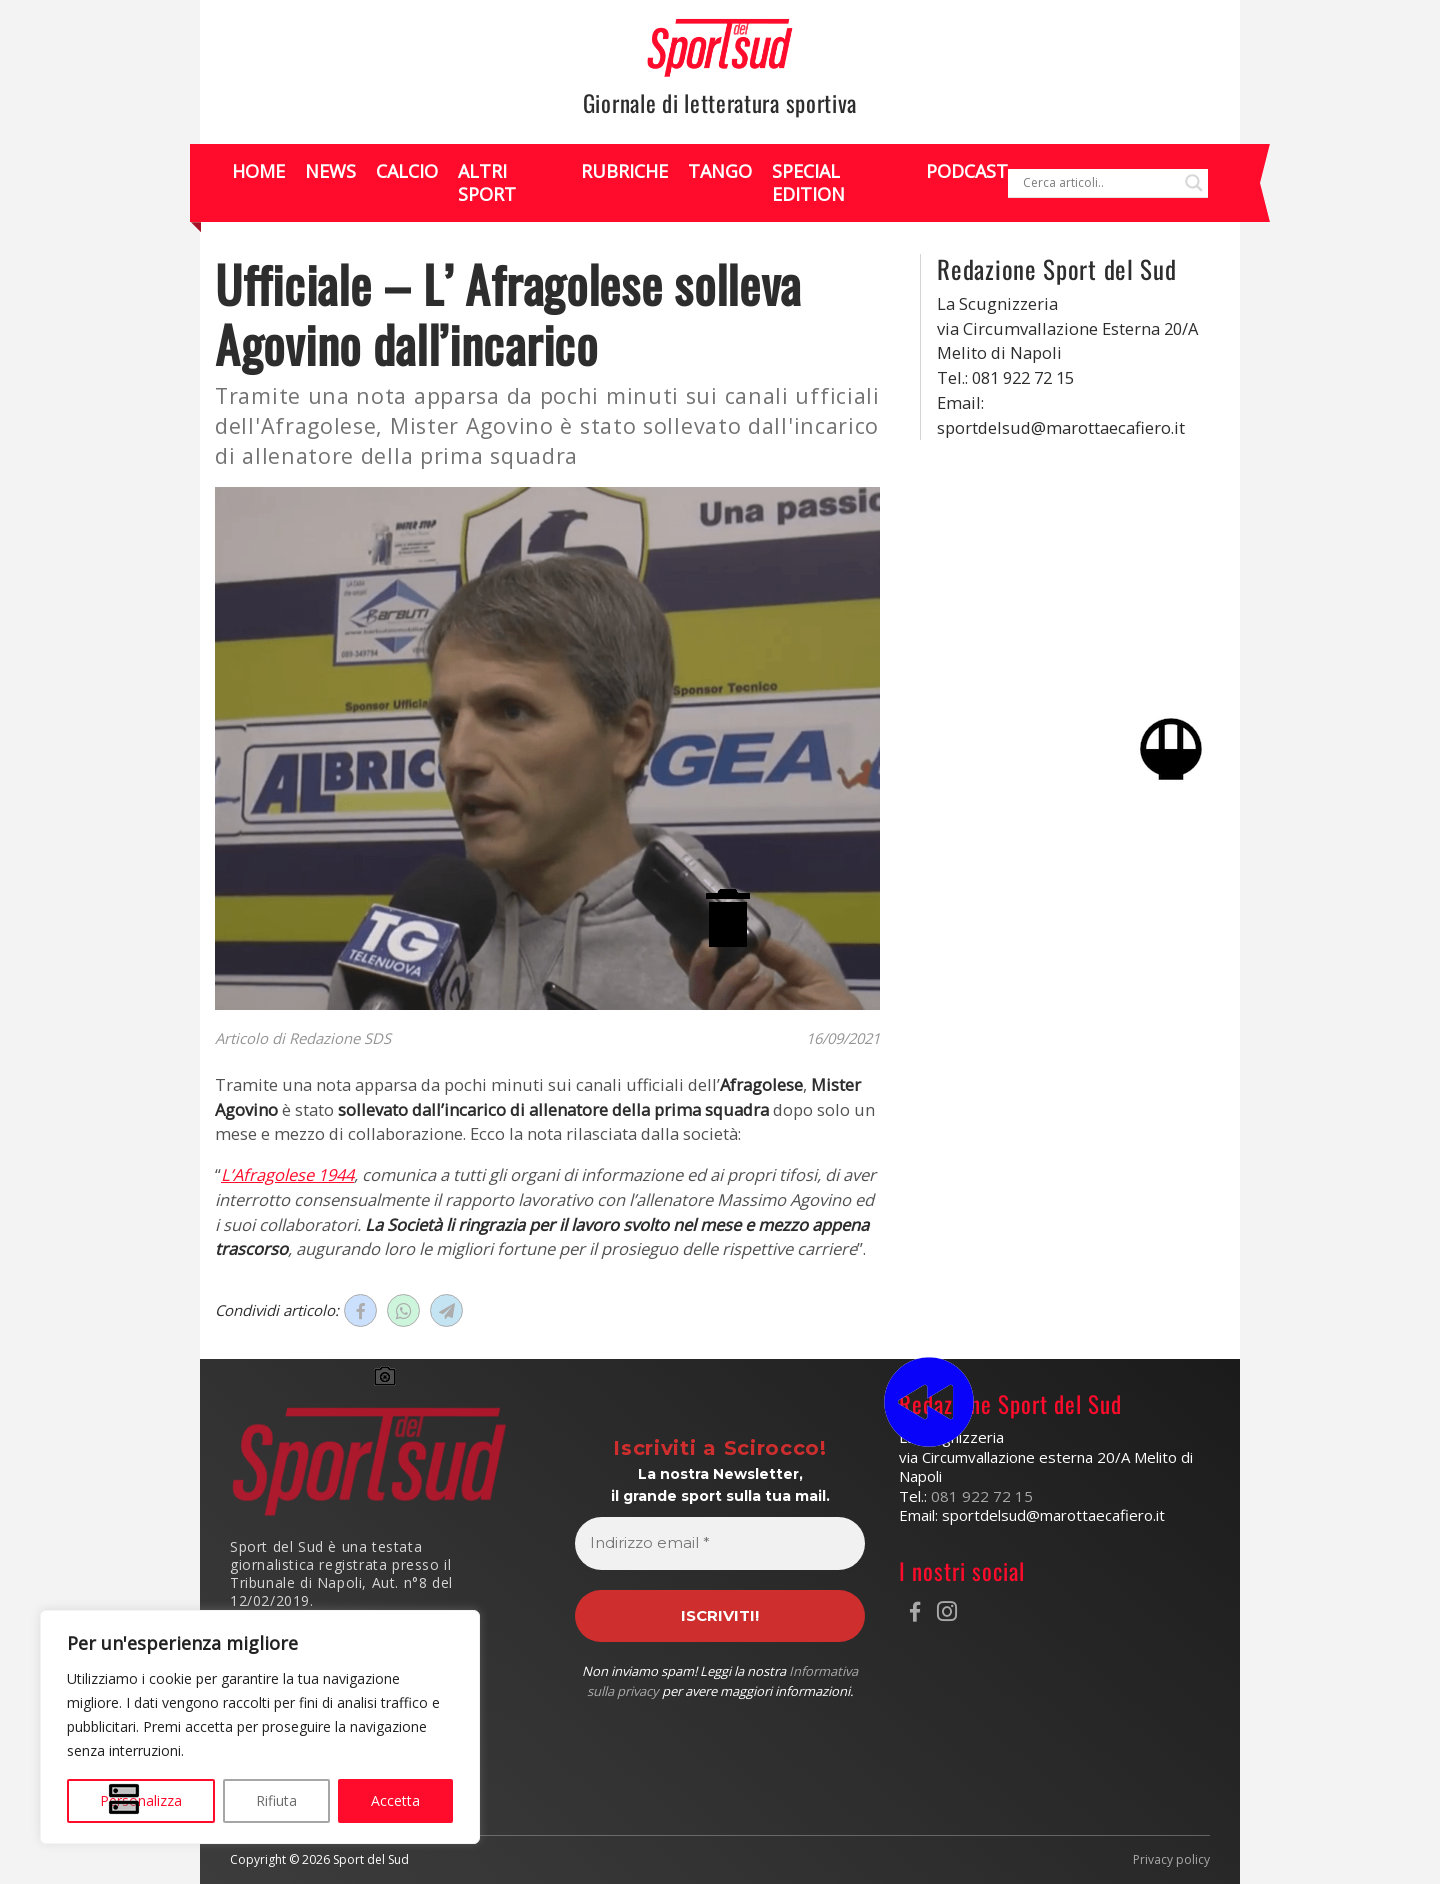 This screenshot has width=1440, height=1884. Describe the element at coordinates (728, 918) in the screenshot. I see `delete selected item` at that location.